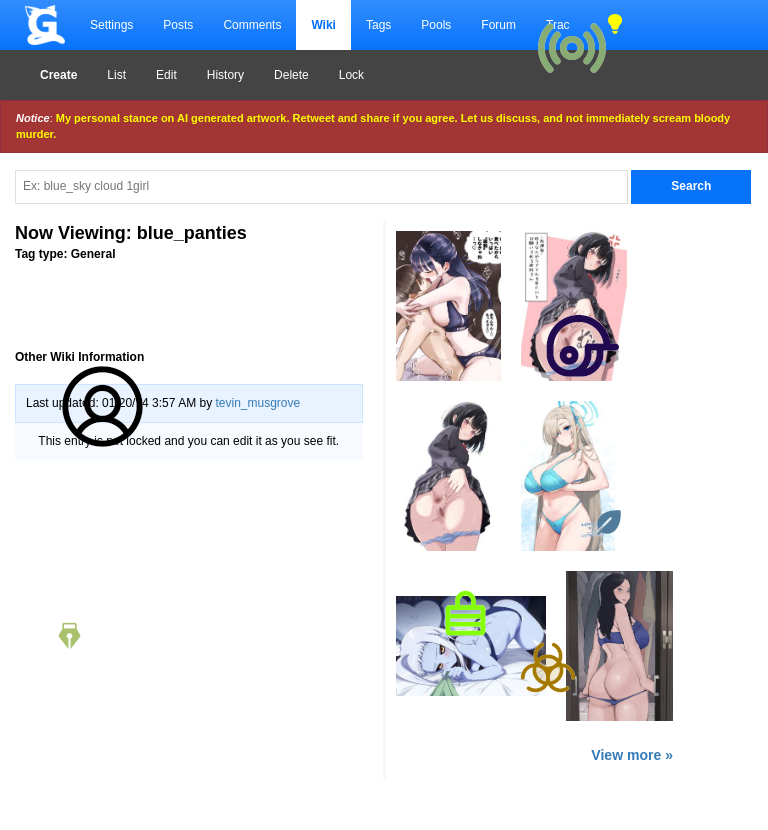 Image resolution: width=768 pixels, height=830 pixels. Describe the element at coordinates (548, 669) in the screenshot. I see `indicates hazardous or dangerous content` at that location.